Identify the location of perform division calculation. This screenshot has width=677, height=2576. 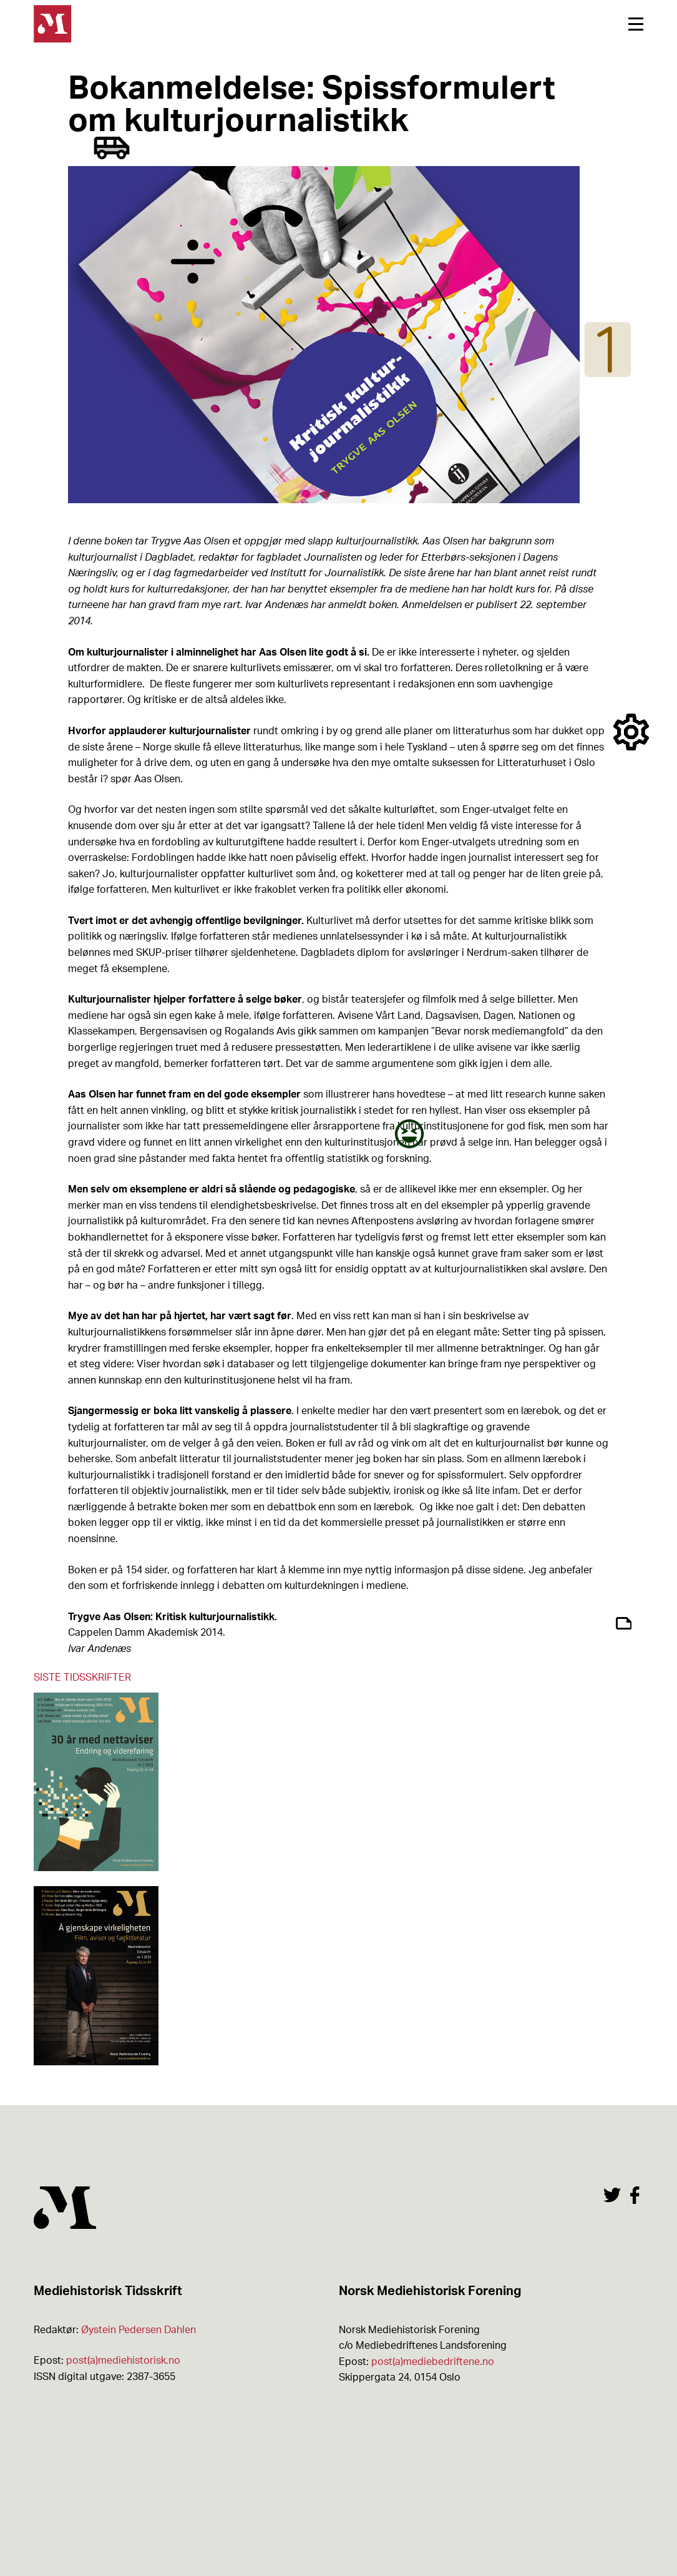
(193, 262).